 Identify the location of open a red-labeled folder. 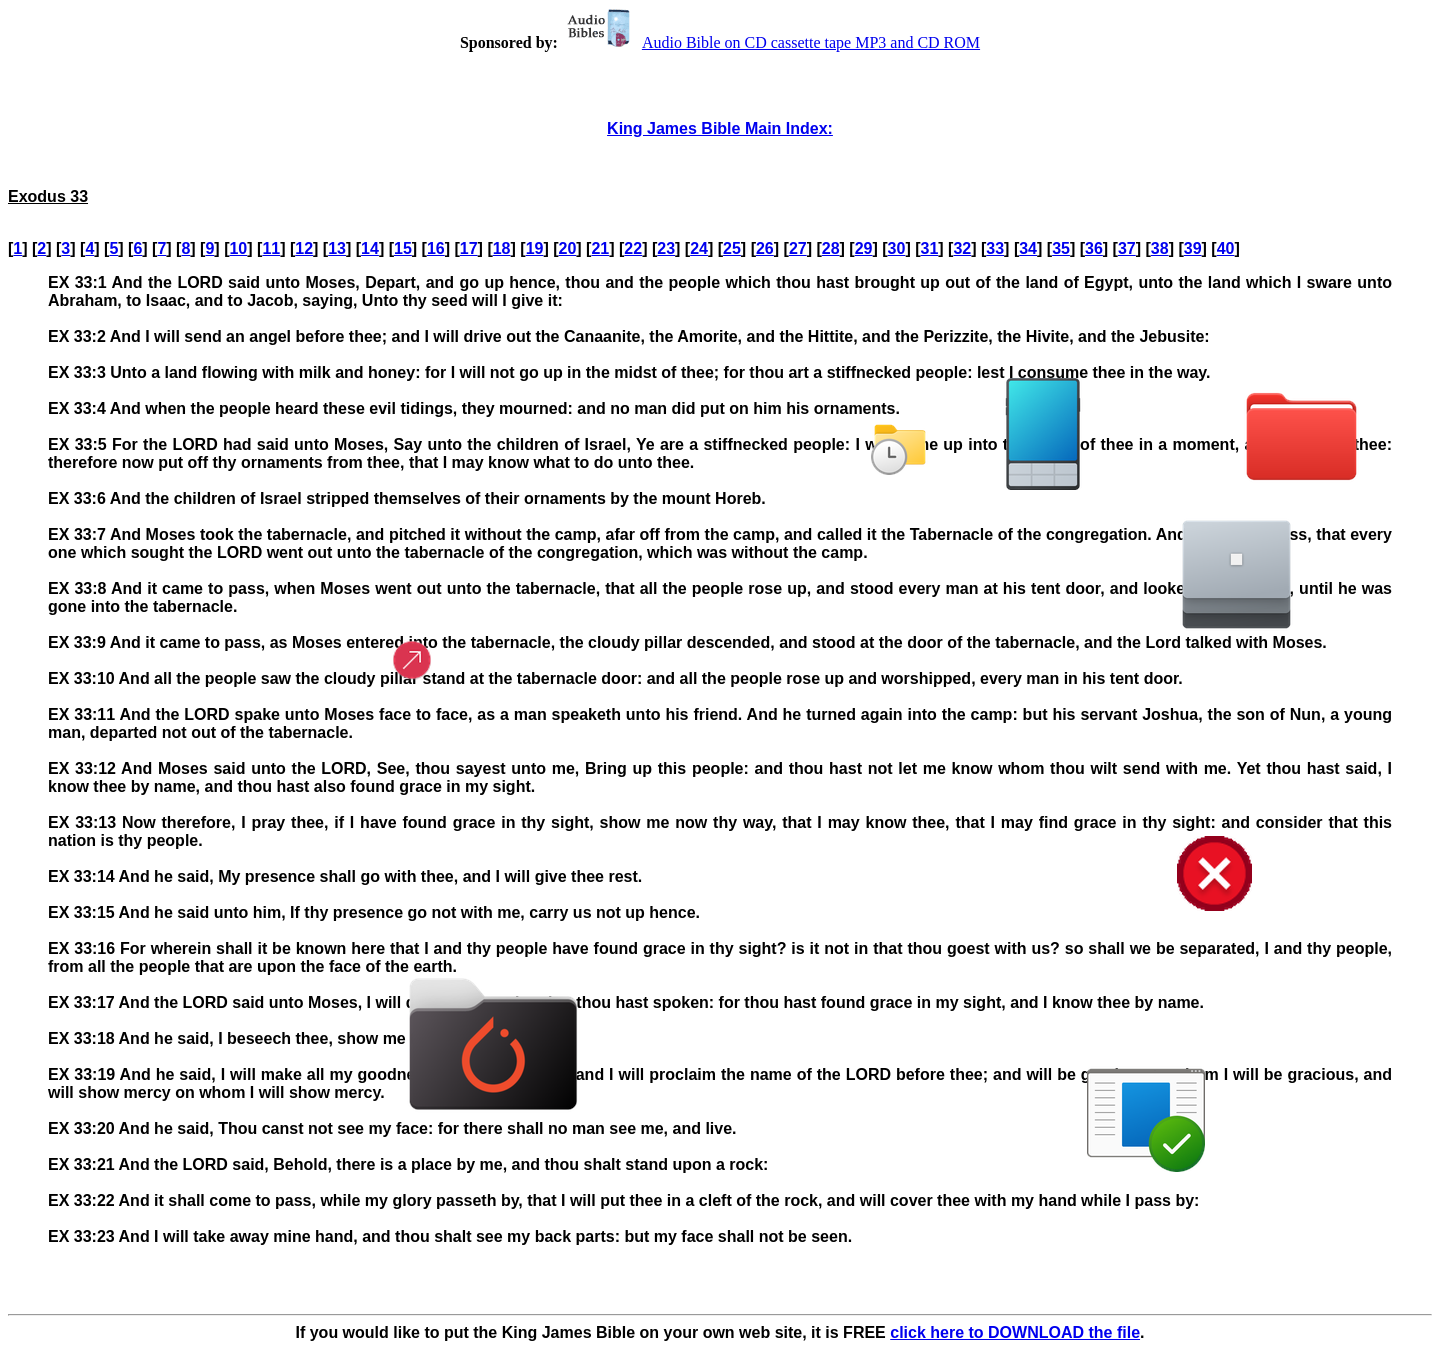
(1301, 436).